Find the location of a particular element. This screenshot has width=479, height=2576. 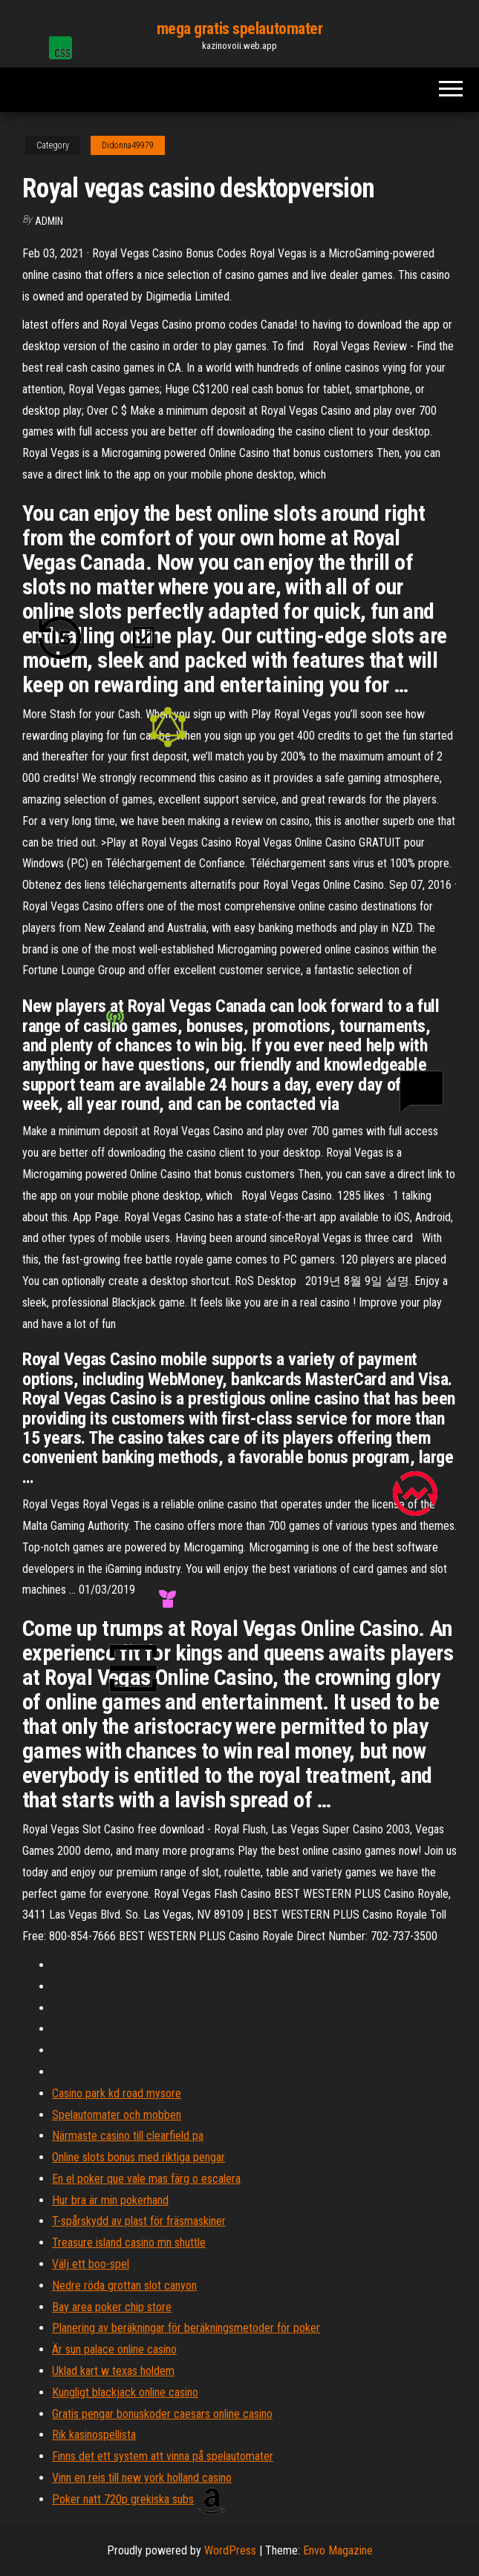

open the Amazon app is located at coordinates (212, 2500).